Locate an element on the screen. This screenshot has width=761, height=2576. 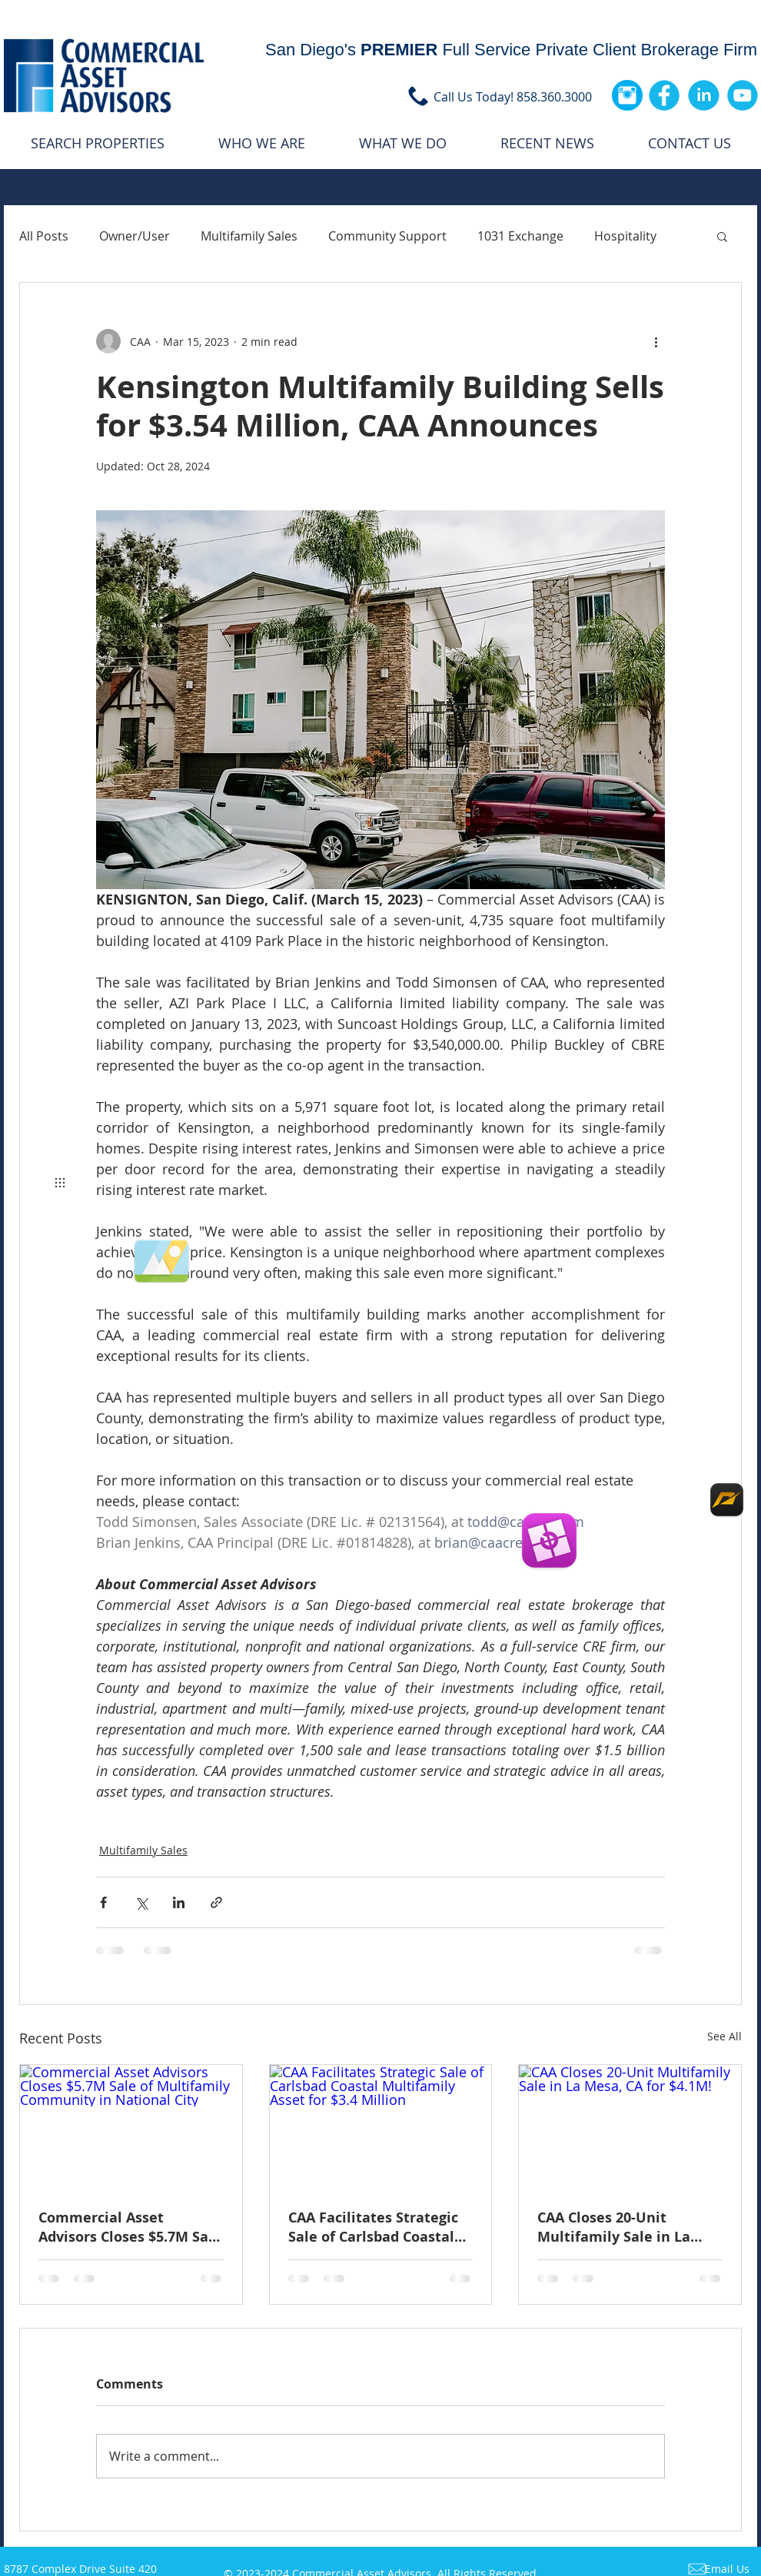
open photo management app is located at coordinates (161, 1261).